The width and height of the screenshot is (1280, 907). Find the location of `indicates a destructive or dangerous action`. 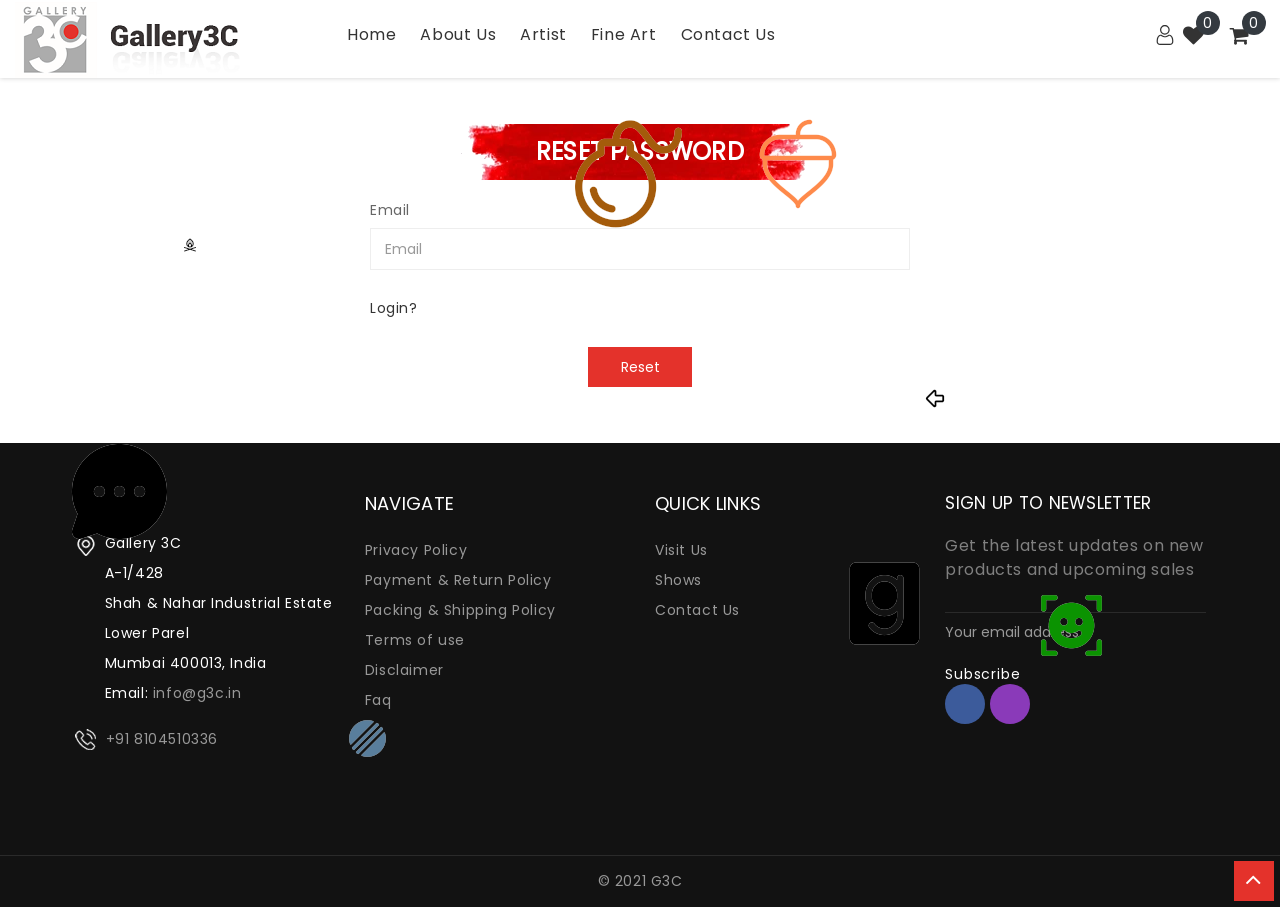

indicates a destructive or dangerous action is located at coordinates (623, 172).